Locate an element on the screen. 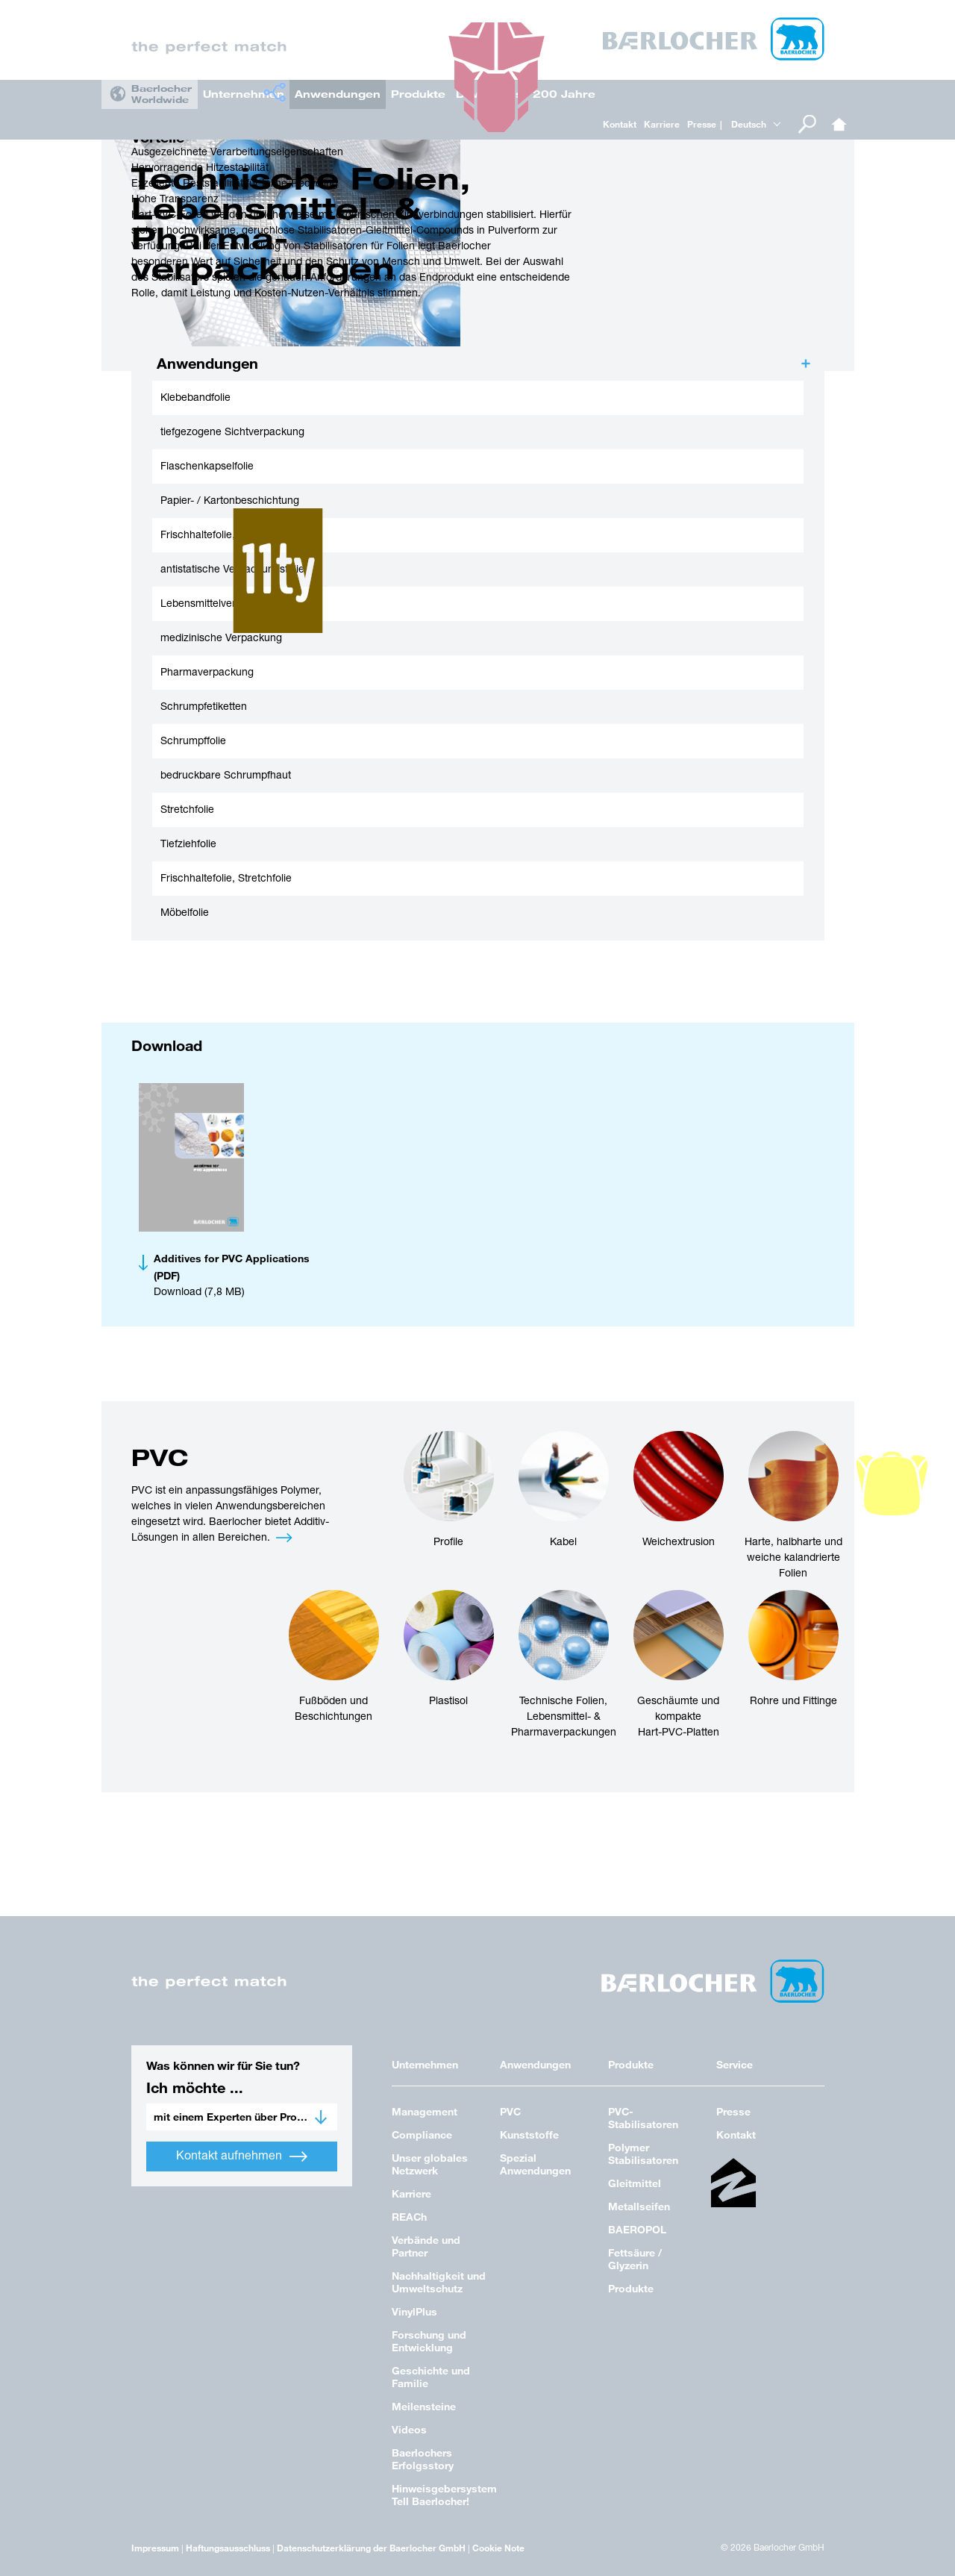 Image resolution: width=955 pixels, height=2576 pixels. view your StackShare profile is located at coordinates (275, 92).